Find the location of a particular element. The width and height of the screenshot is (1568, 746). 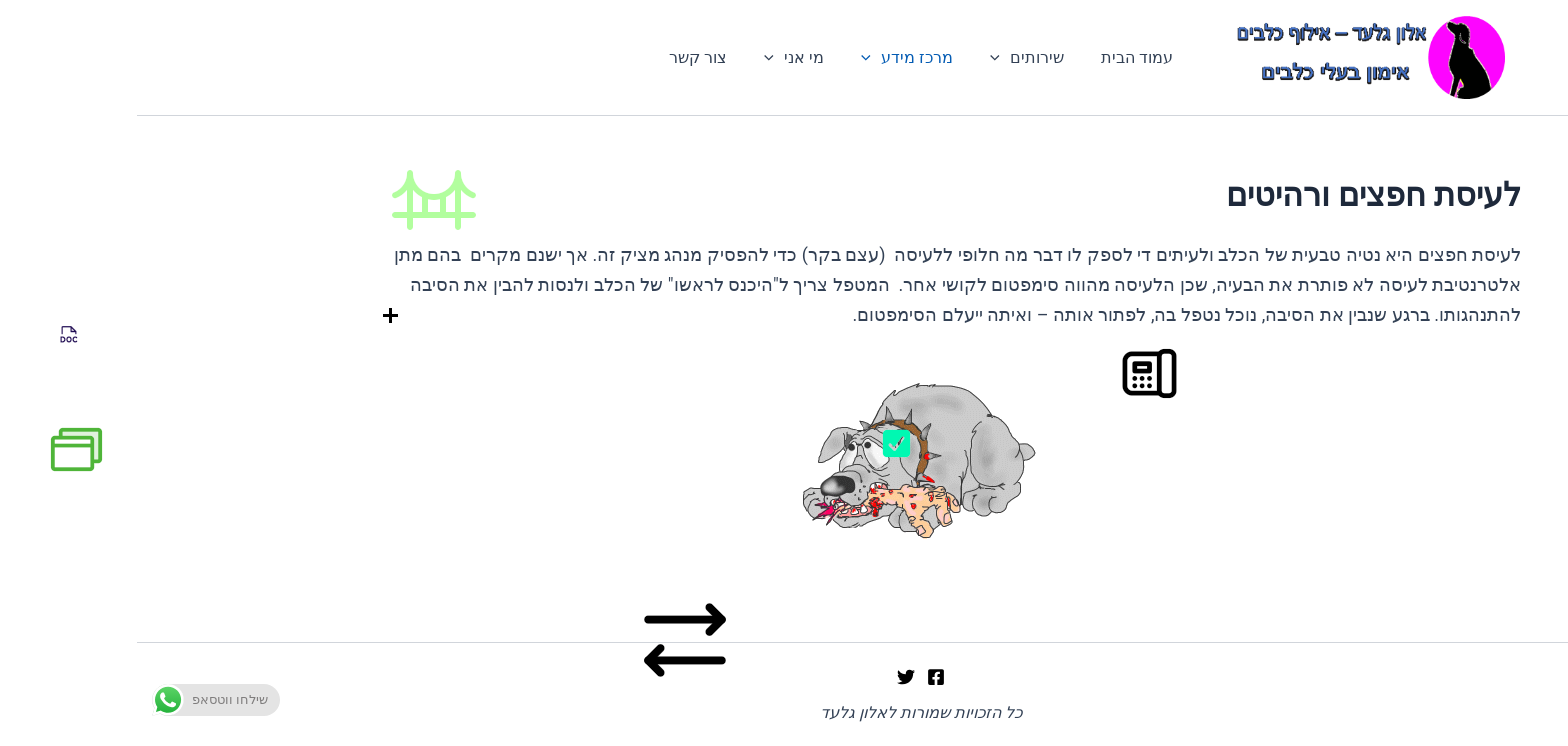

view nearby bridges or crossings is located at coordinates (434, 200).